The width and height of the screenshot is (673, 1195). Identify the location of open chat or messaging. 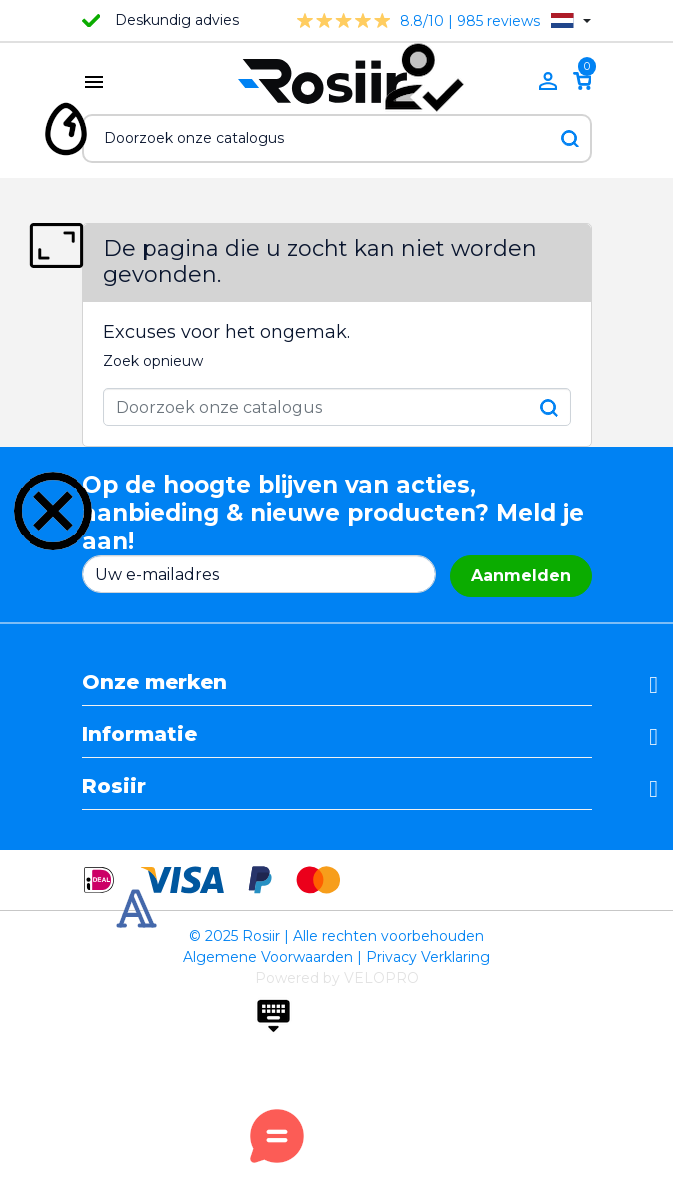
(277, 1136).